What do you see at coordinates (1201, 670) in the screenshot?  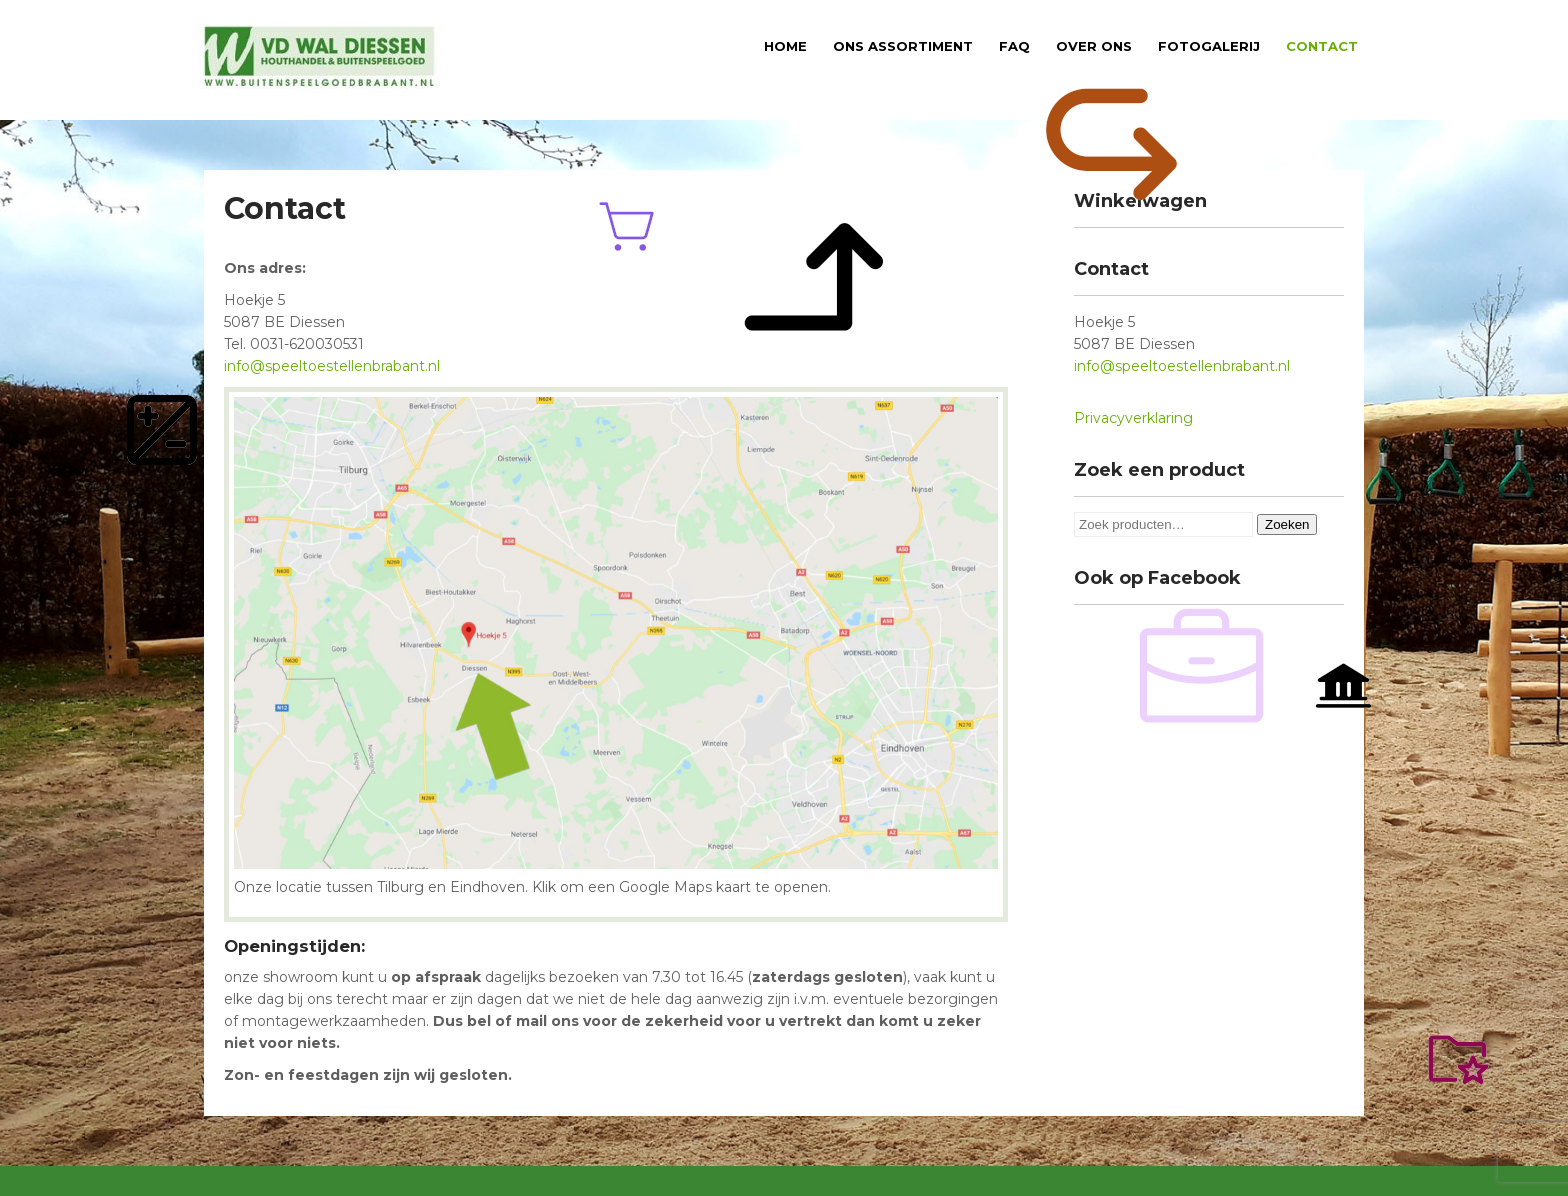 I see `access work or business-related features` at bounding box center [1201, 670].